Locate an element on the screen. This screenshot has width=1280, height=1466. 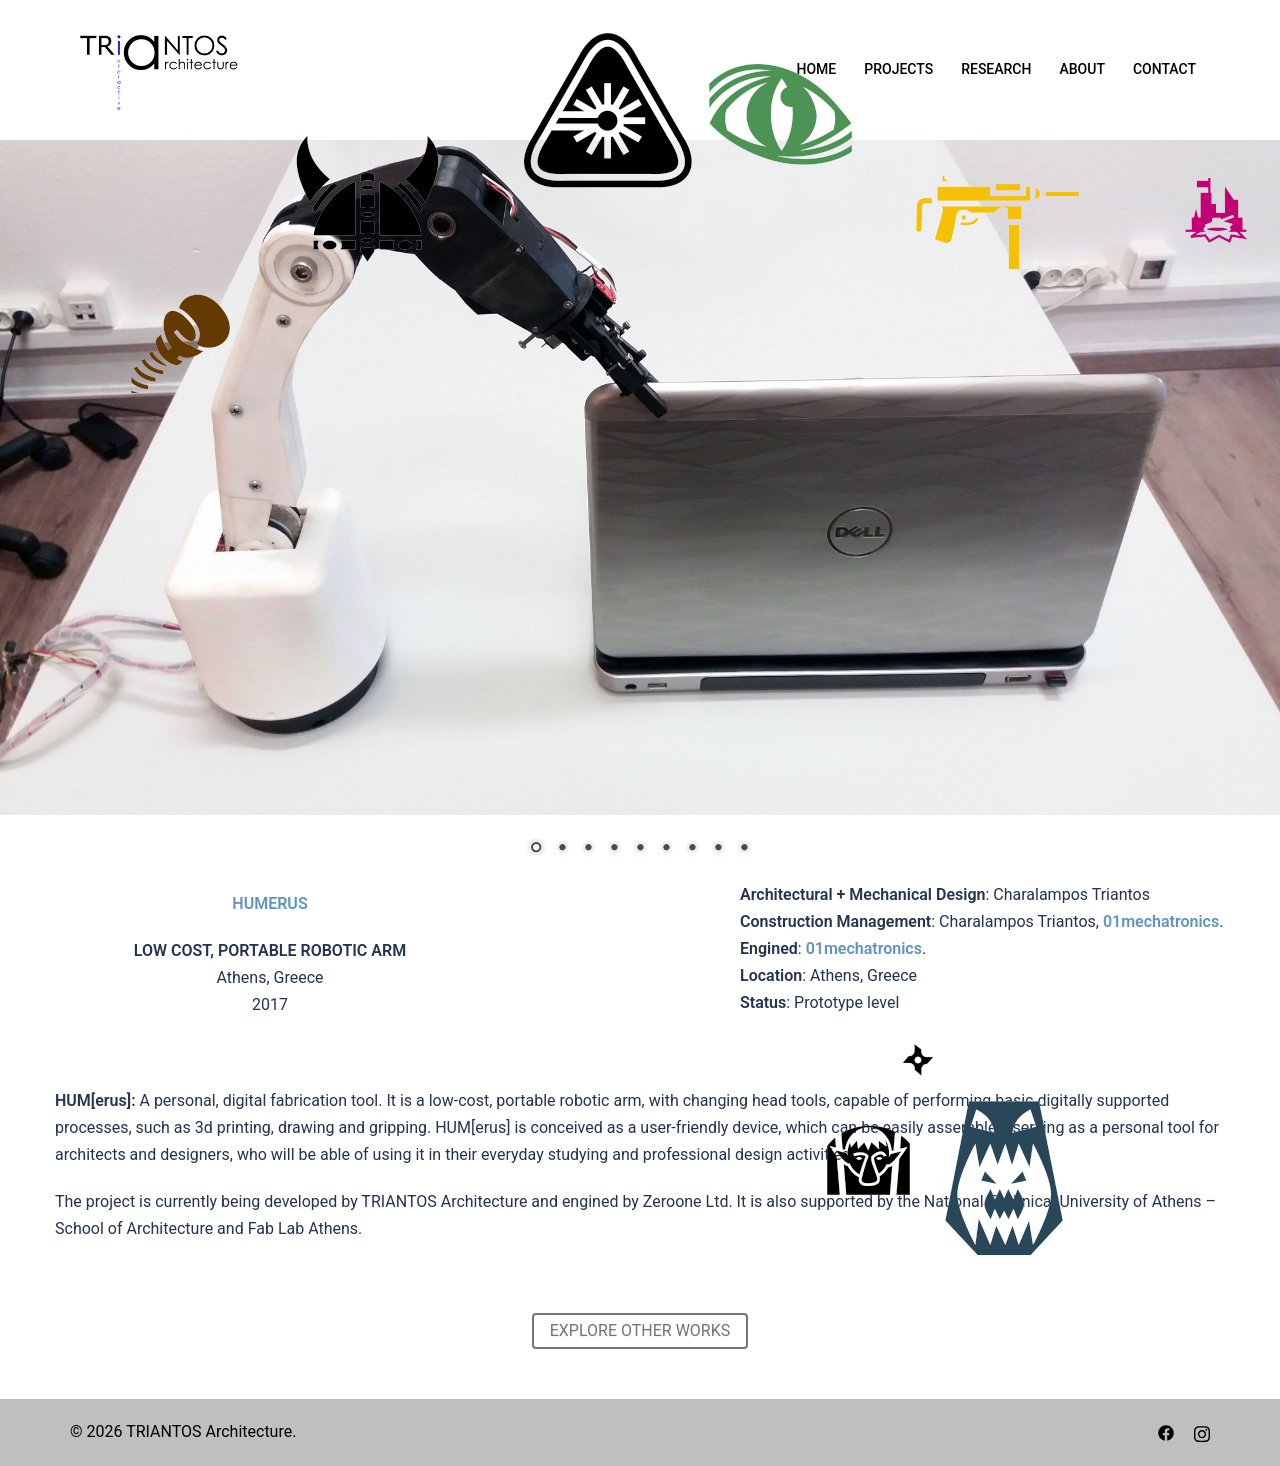
select swallow as your creature or avatar is located at coordinates (1007, 1178).